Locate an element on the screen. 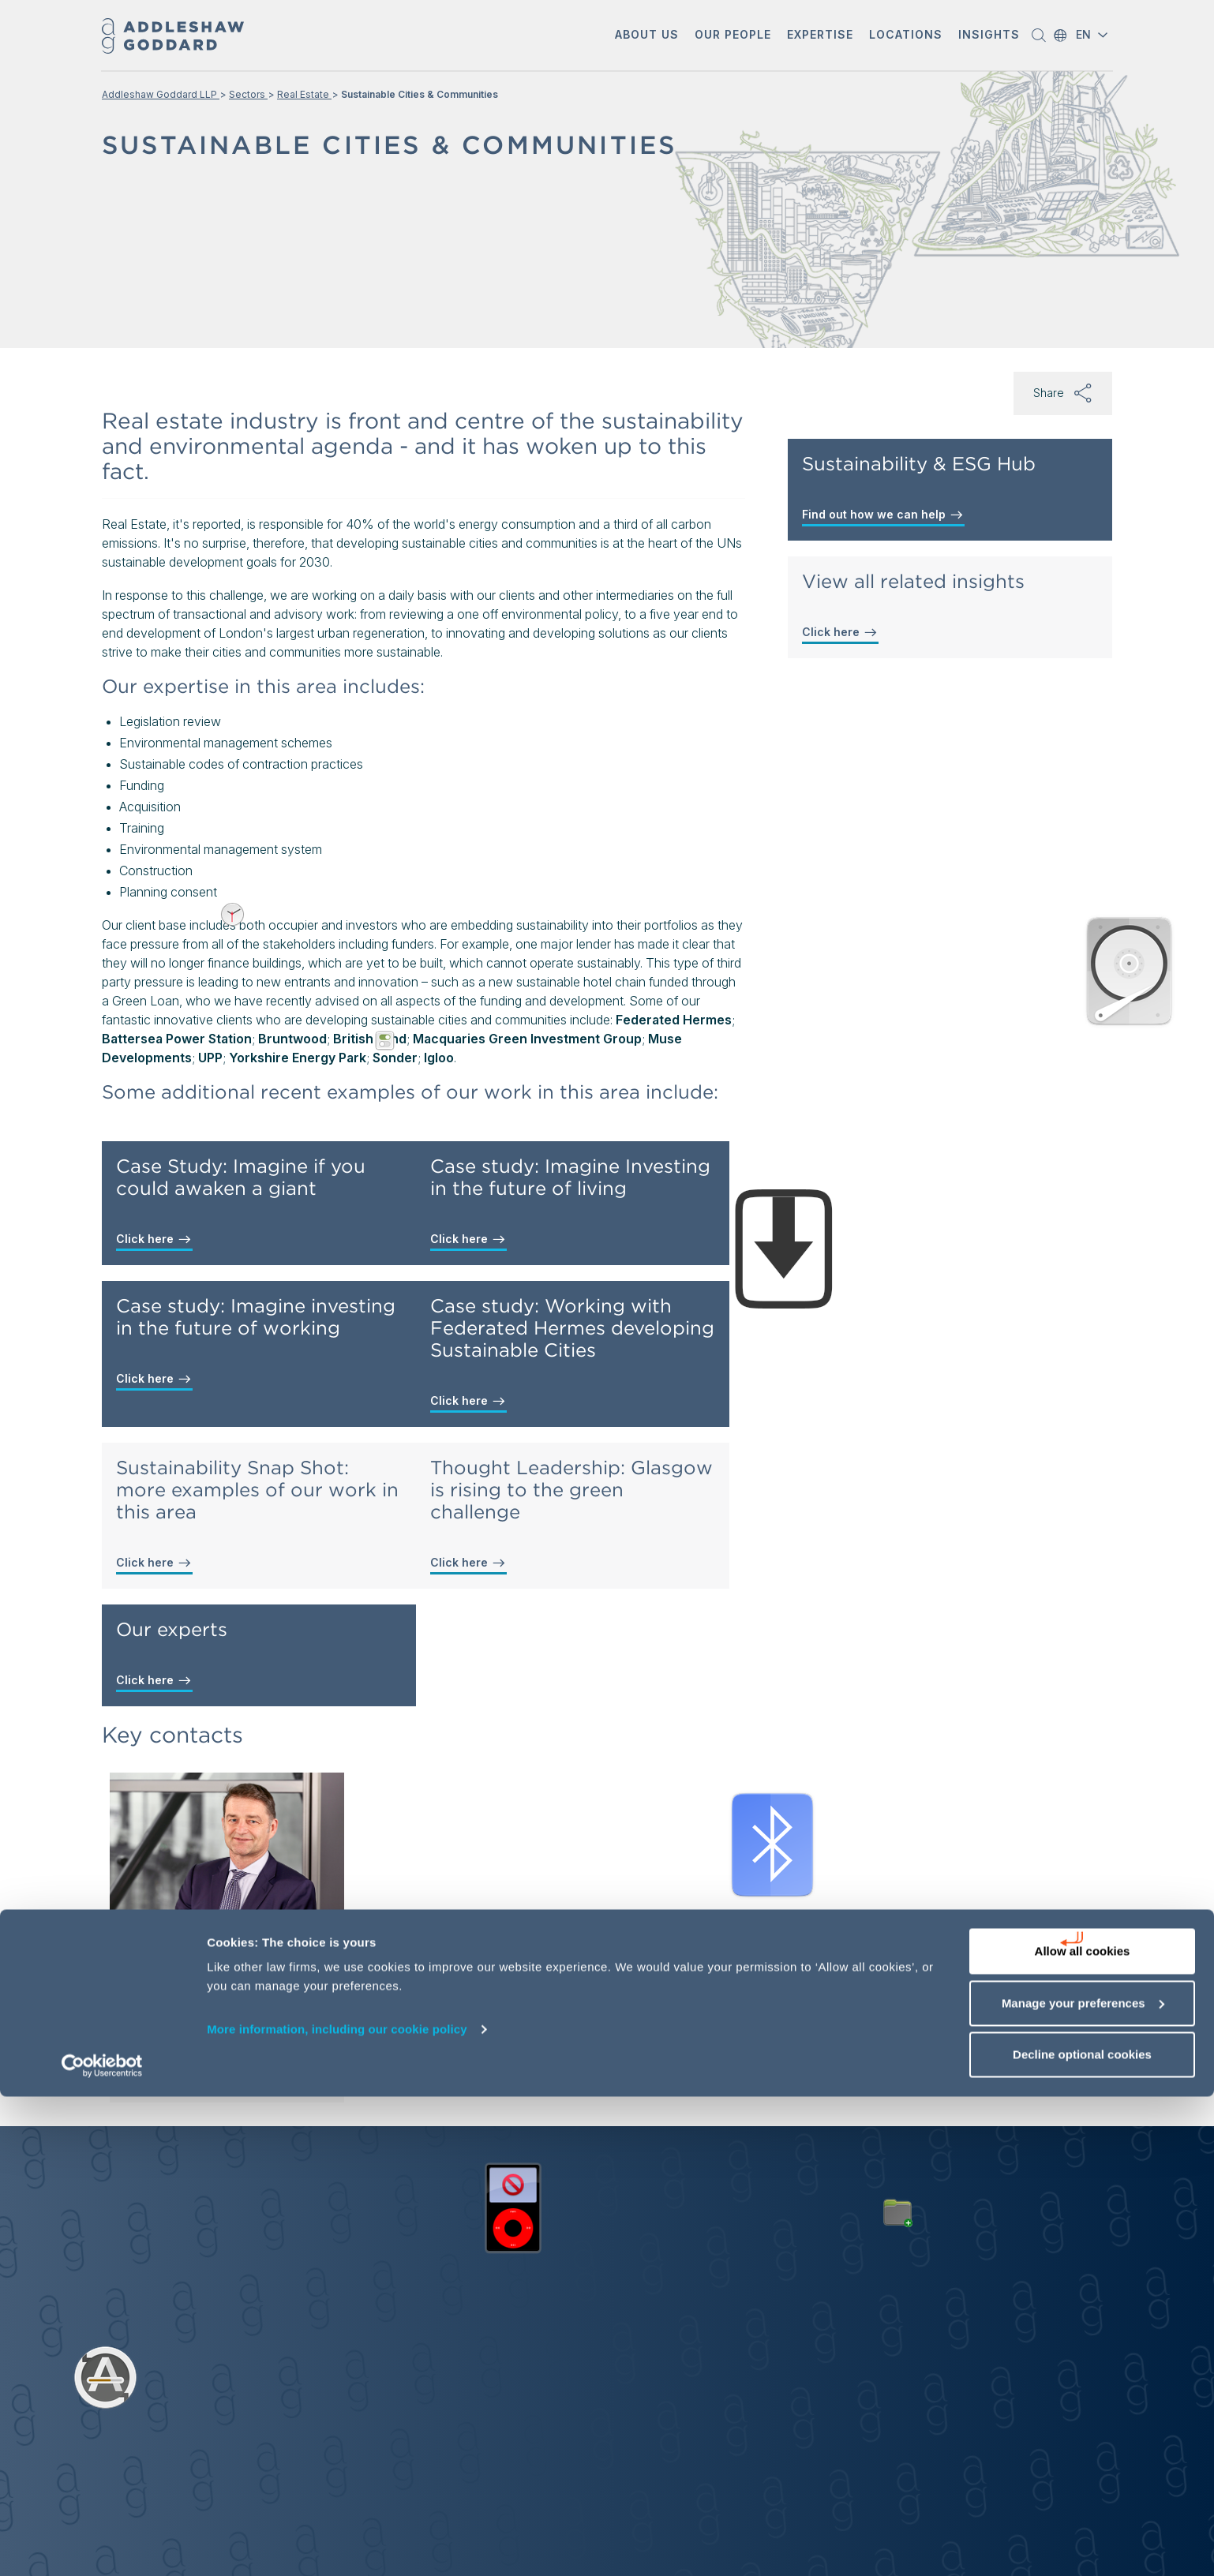 Image resolution: width=1214 pixels, height=2576 pixels. create a new folder is located at coordinates (897, 2212).